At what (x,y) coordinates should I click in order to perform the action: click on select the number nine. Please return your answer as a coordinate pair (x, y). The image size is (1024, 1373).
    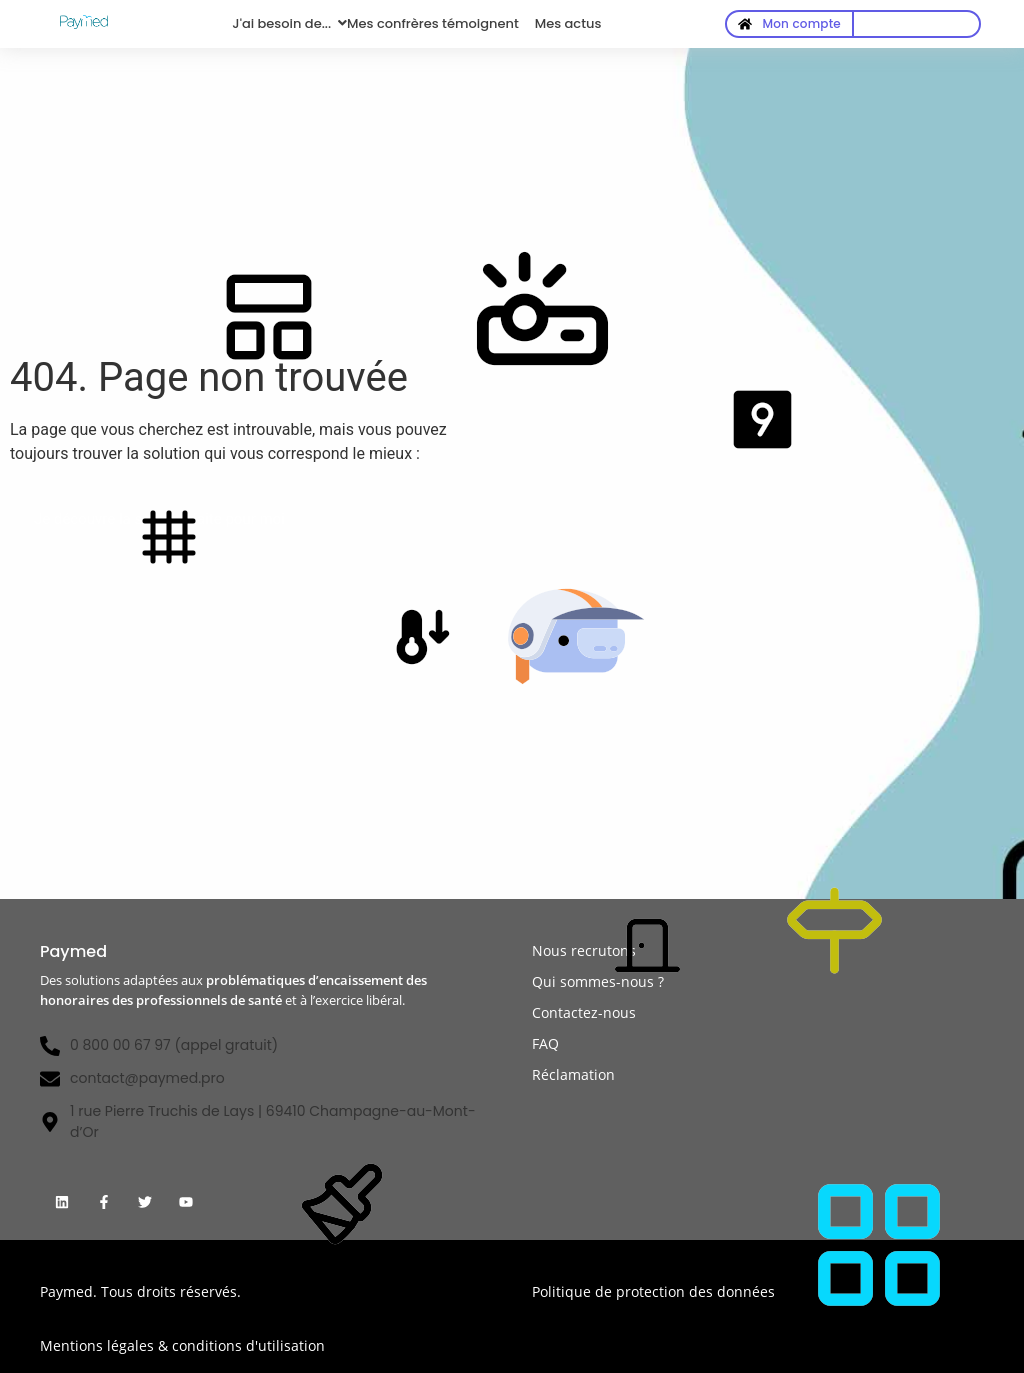
    Looking at the image, I should click on (762, 419).